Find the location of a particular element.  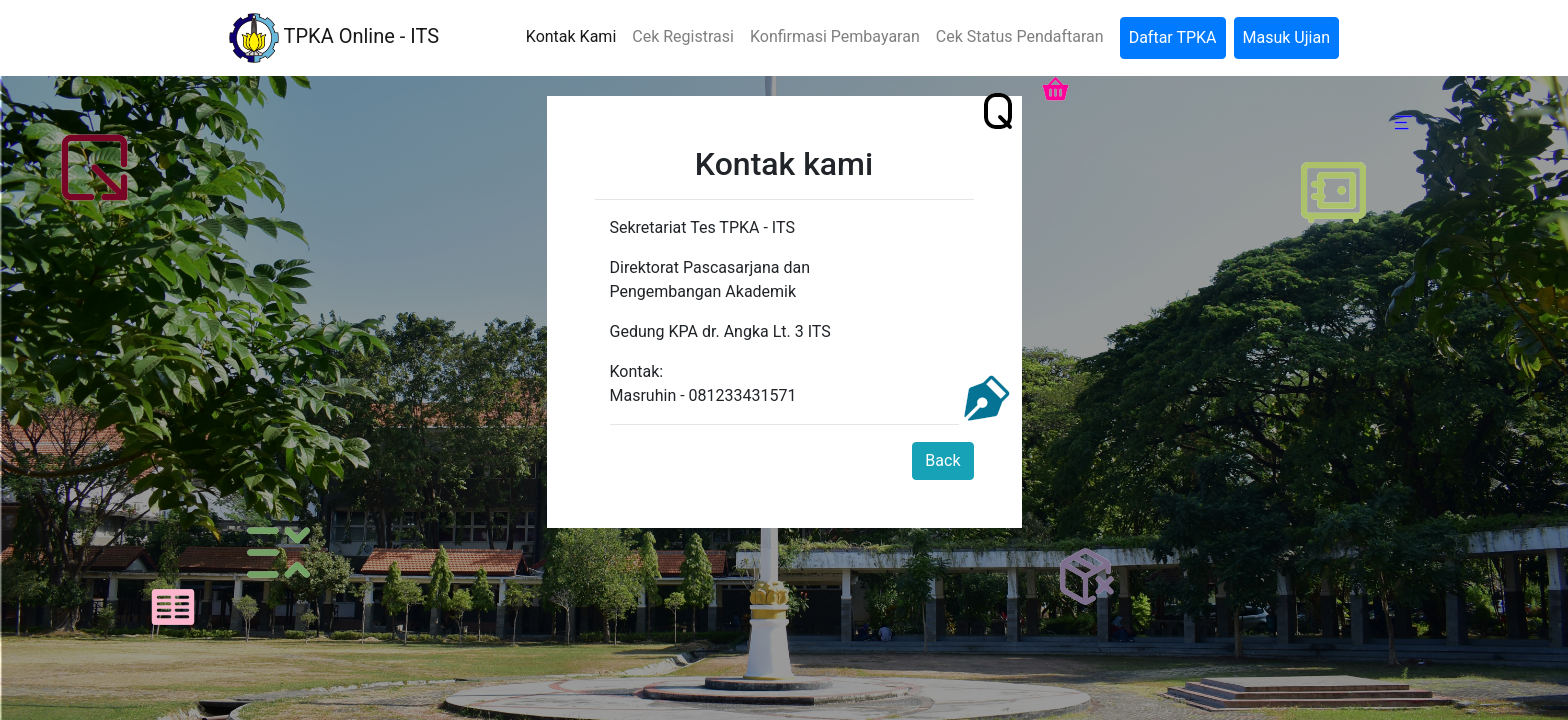

access drawing or illustration tools is located at coordinates (984, 401).